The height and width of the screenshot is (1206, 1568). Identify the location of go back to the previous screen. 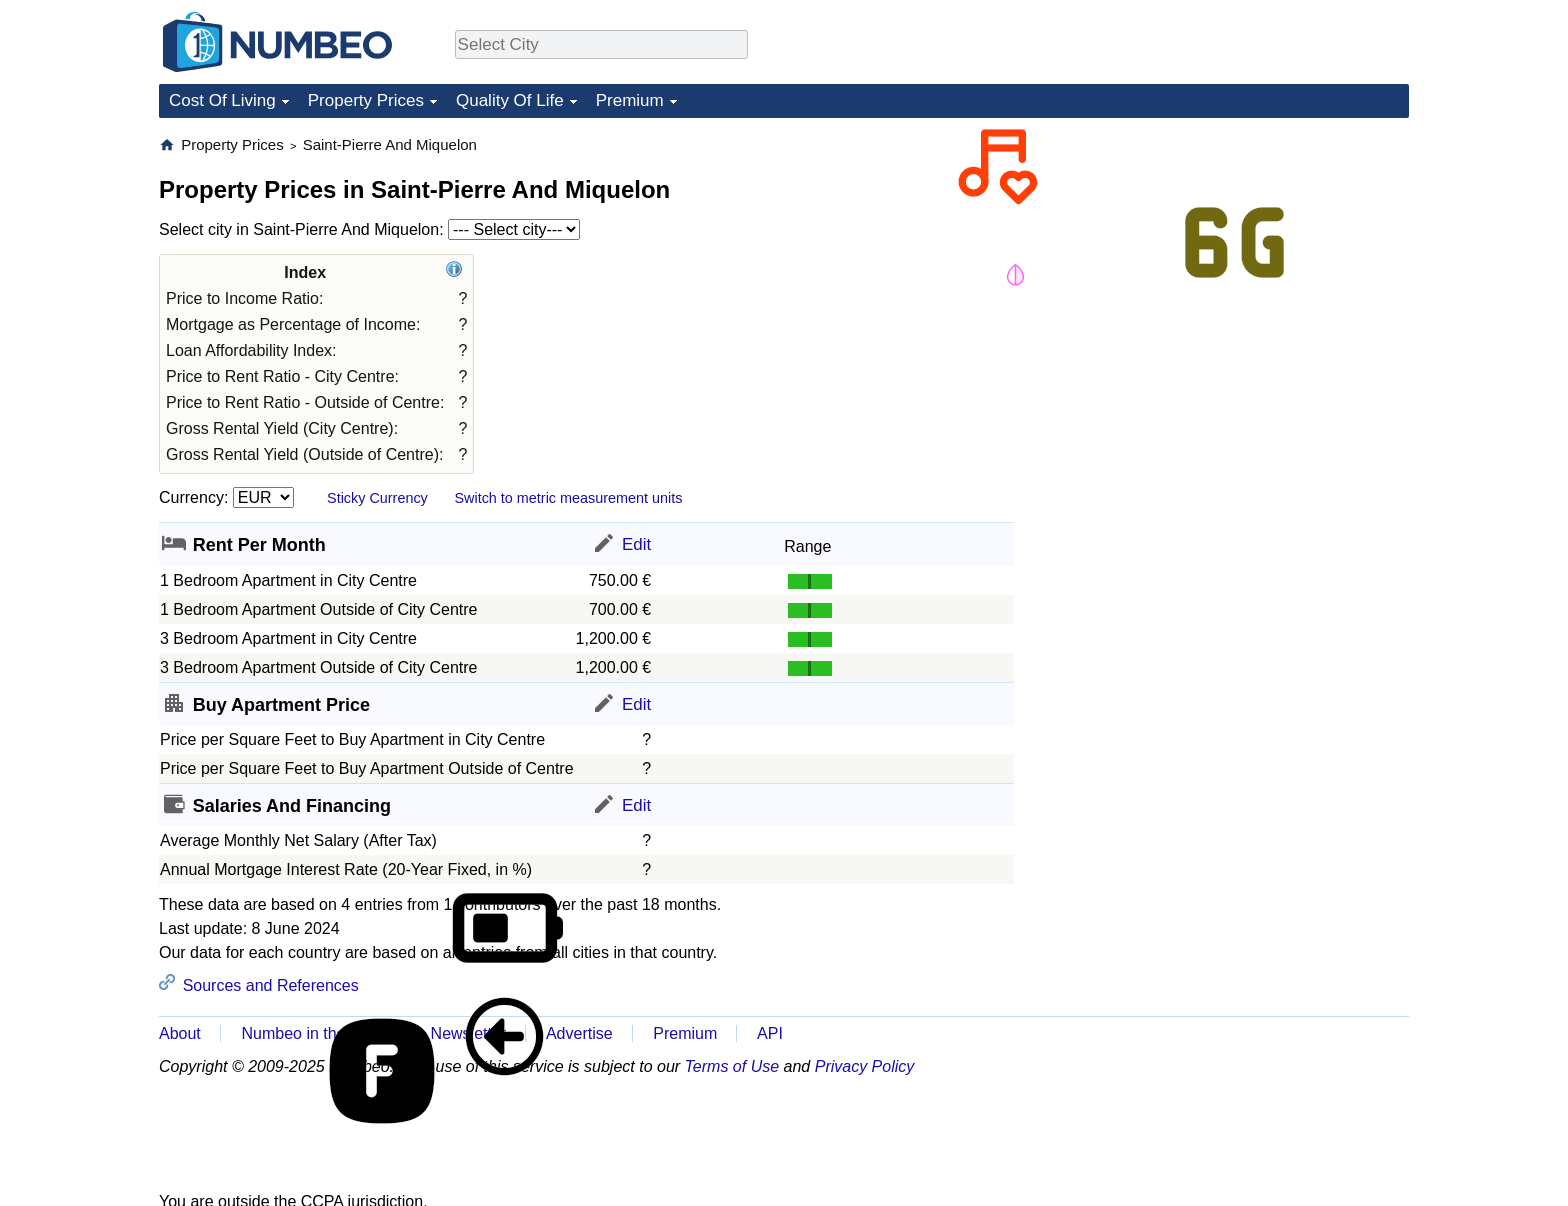
(504, 1036).